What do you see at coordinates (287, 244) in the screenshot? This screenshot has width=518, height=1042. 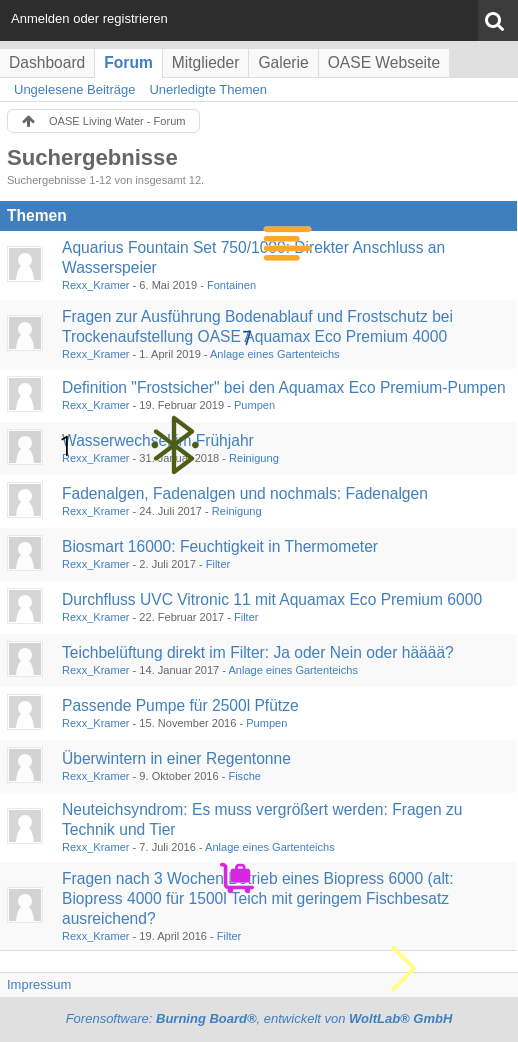 I see `align text to the left` at bounding box center [287, 244].